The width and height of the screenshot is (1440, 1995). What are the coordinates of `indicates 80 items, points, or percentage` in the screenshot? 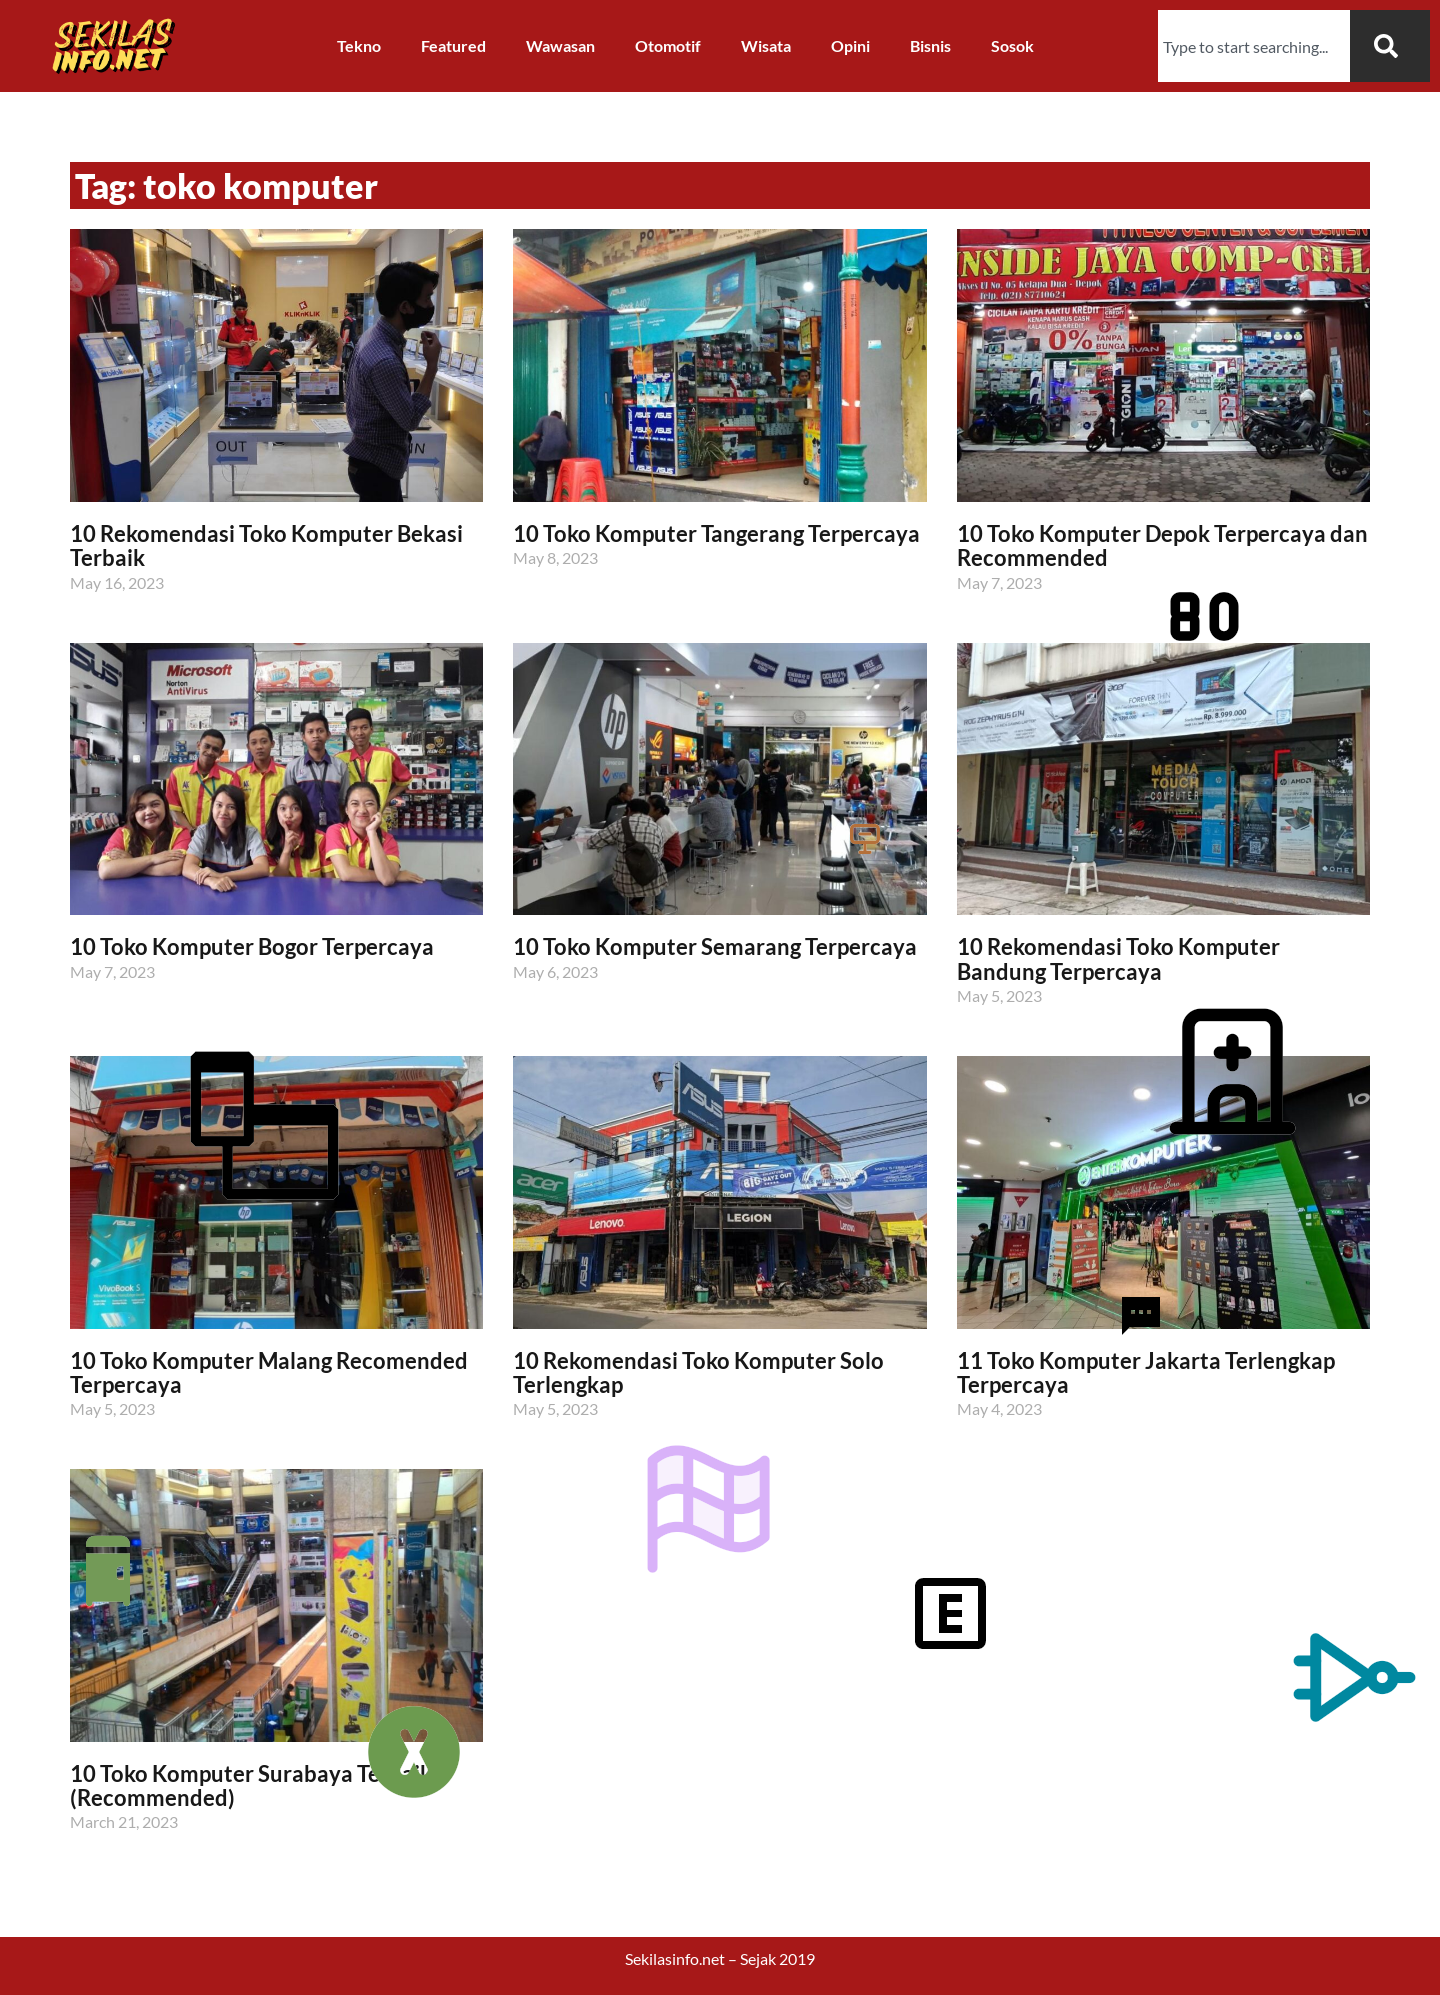 It's located at (1204, 616).